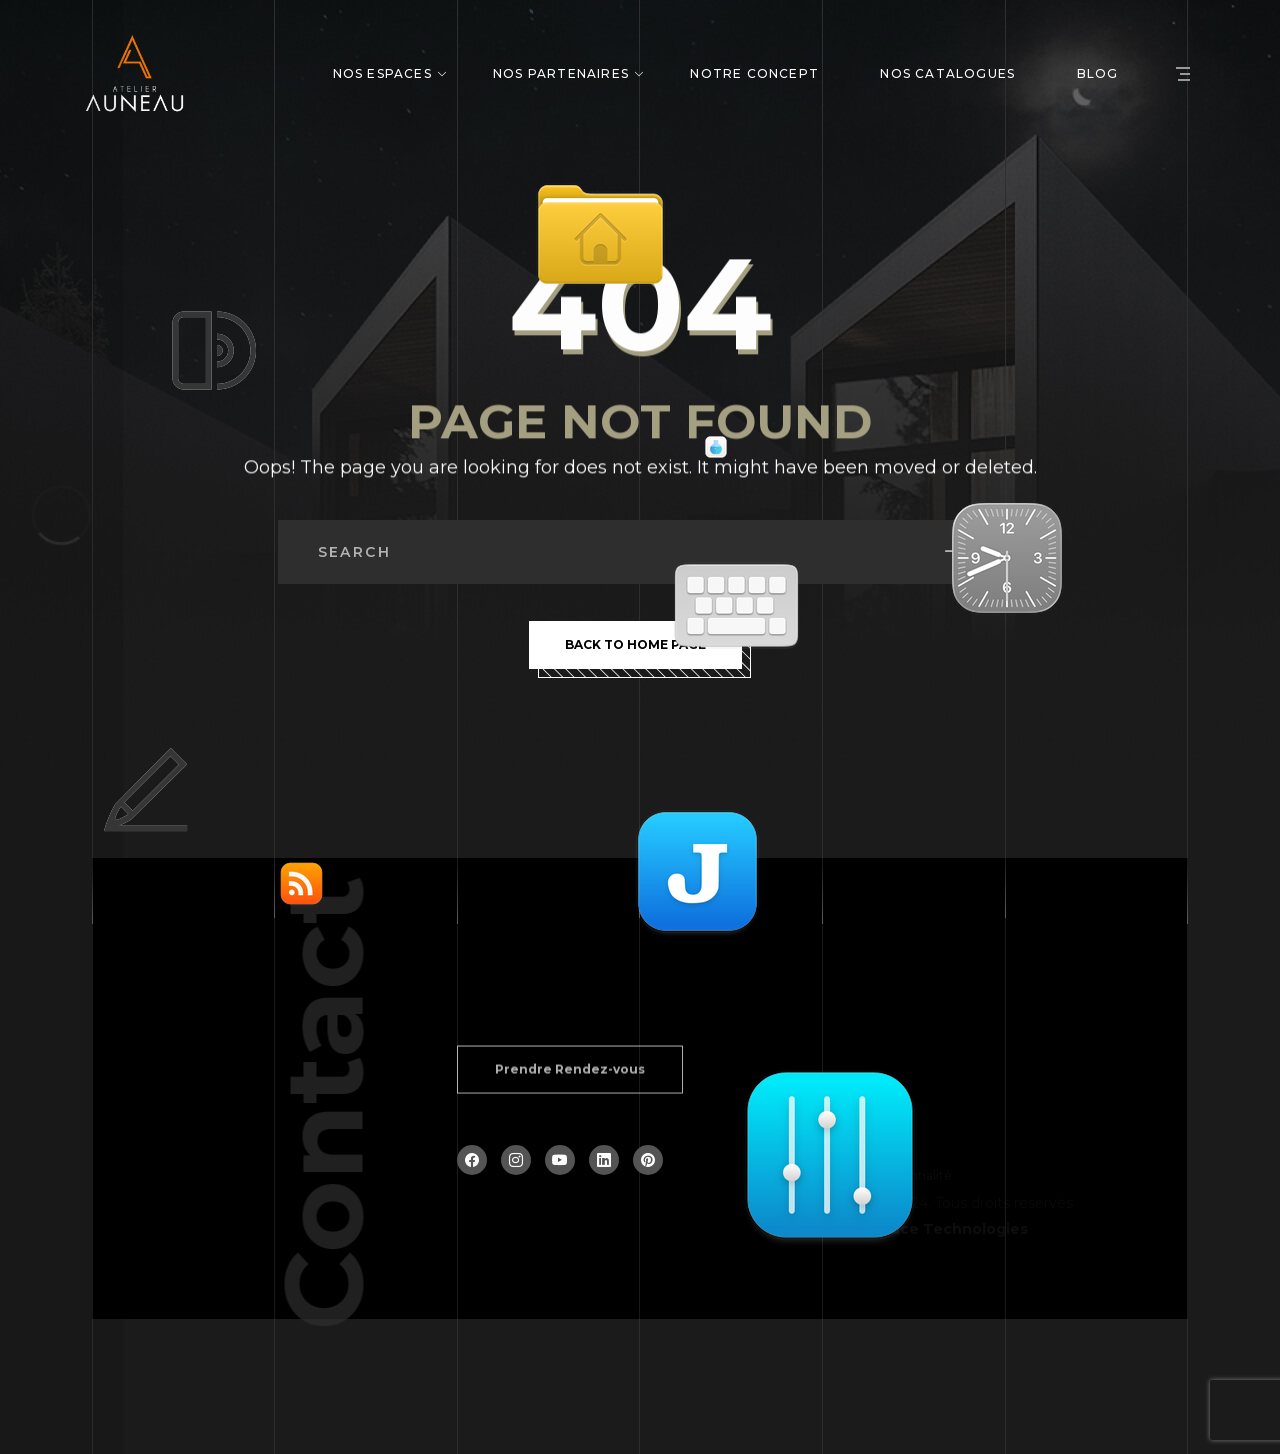 This screenshot has height=1454, width=1280. Describe the element at coordinates (716, 447) in the screenshot. I see `open fluid app for creating site-specific browsers` at that location.